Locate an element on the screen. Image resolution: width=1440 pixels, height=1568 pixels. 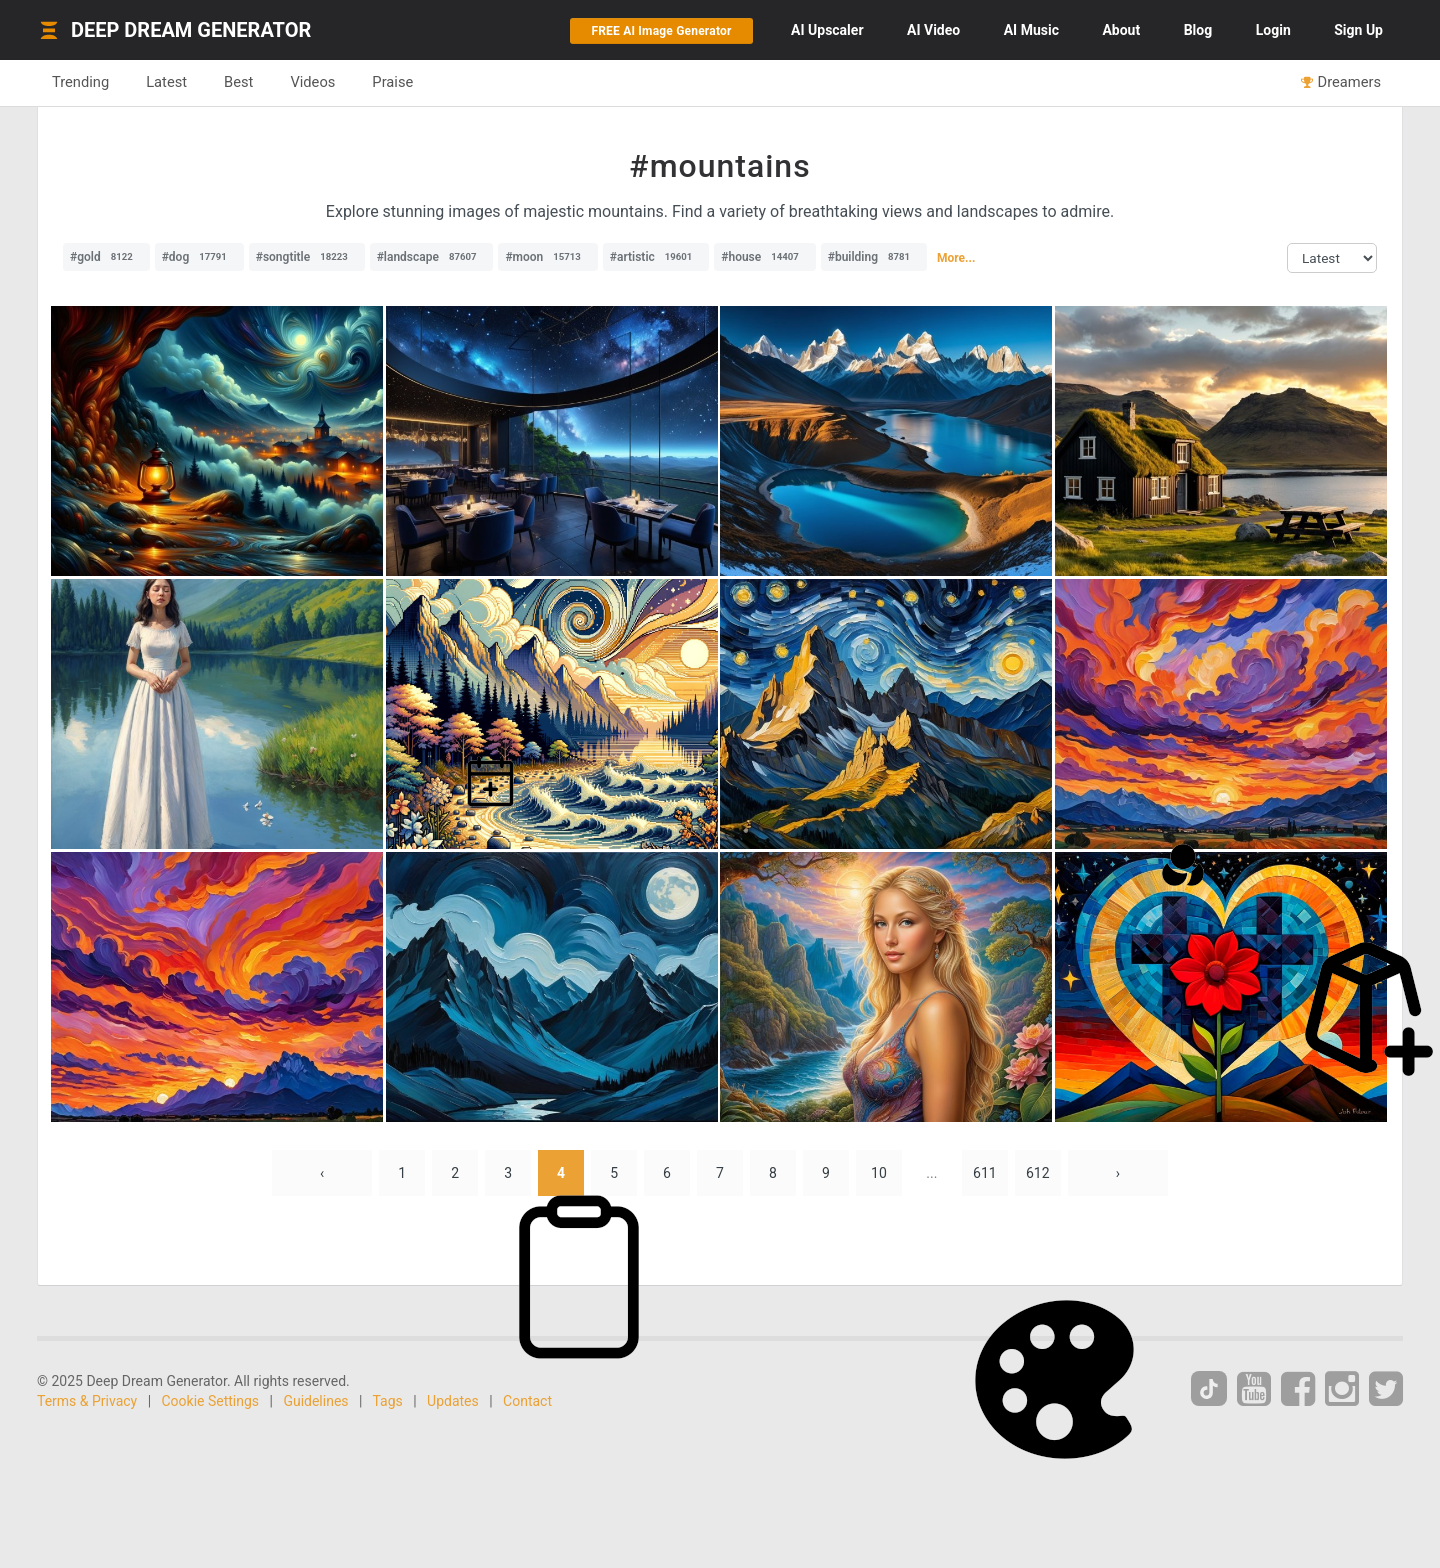
access clipboard contents is located at coordinates (579, 1277).